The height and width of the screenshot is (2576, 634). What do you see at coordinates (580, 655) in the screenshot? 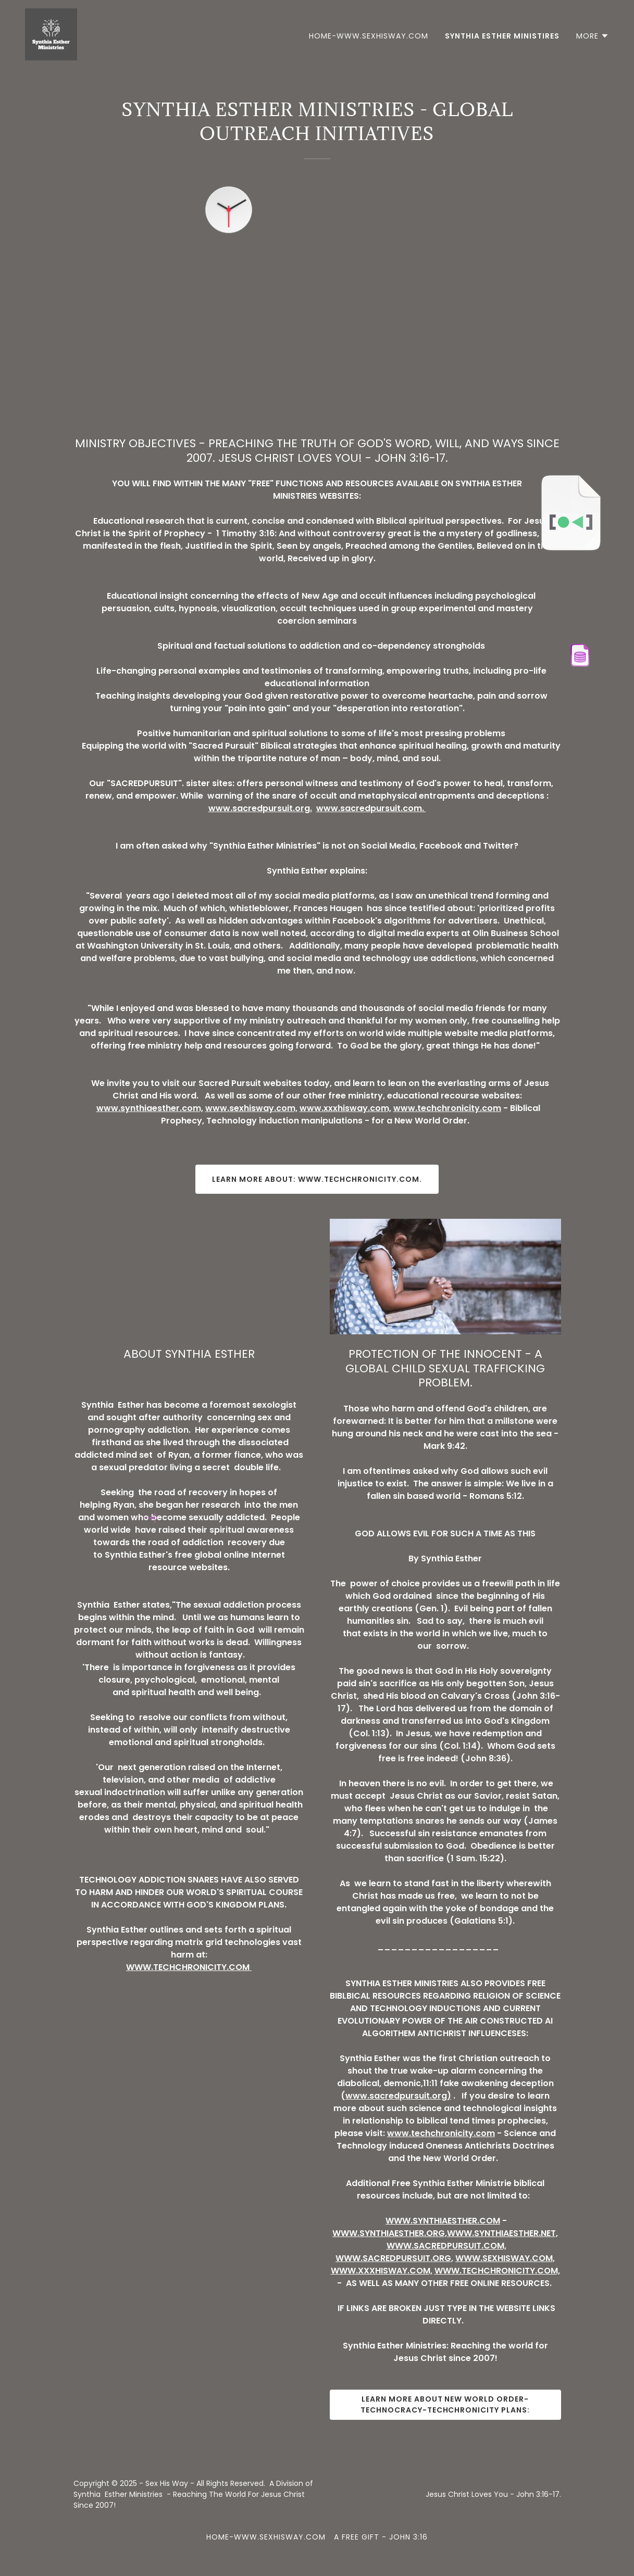
I see `libreoffice base database template file` at bounding box center [580, 655].